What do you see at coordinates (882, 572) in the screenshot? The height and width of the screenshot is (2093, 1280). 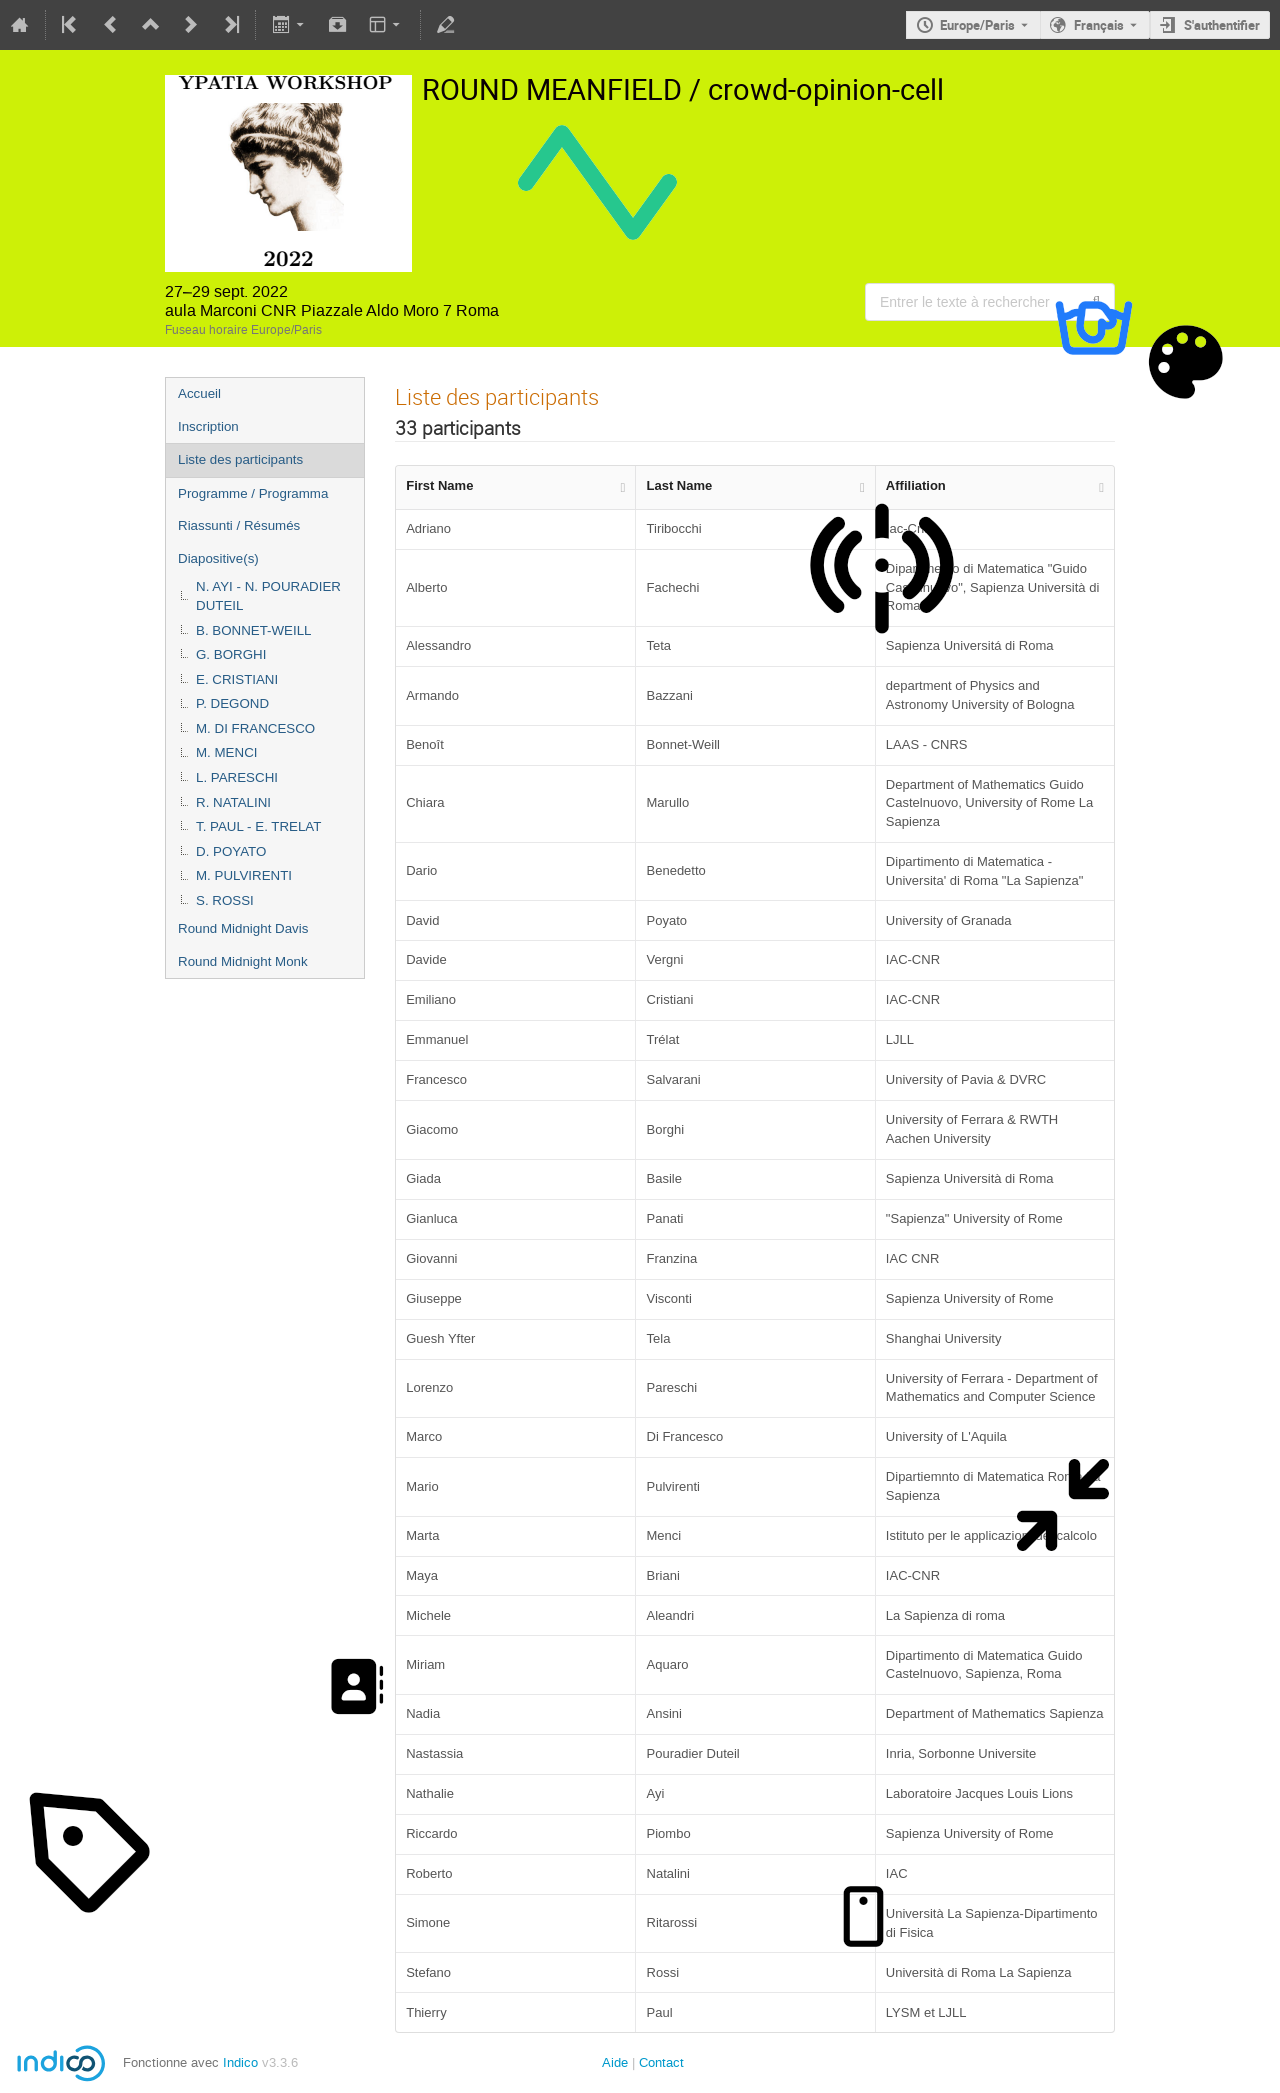 I see `shake to activate or trigger an action` at bounding box center [882, 572].